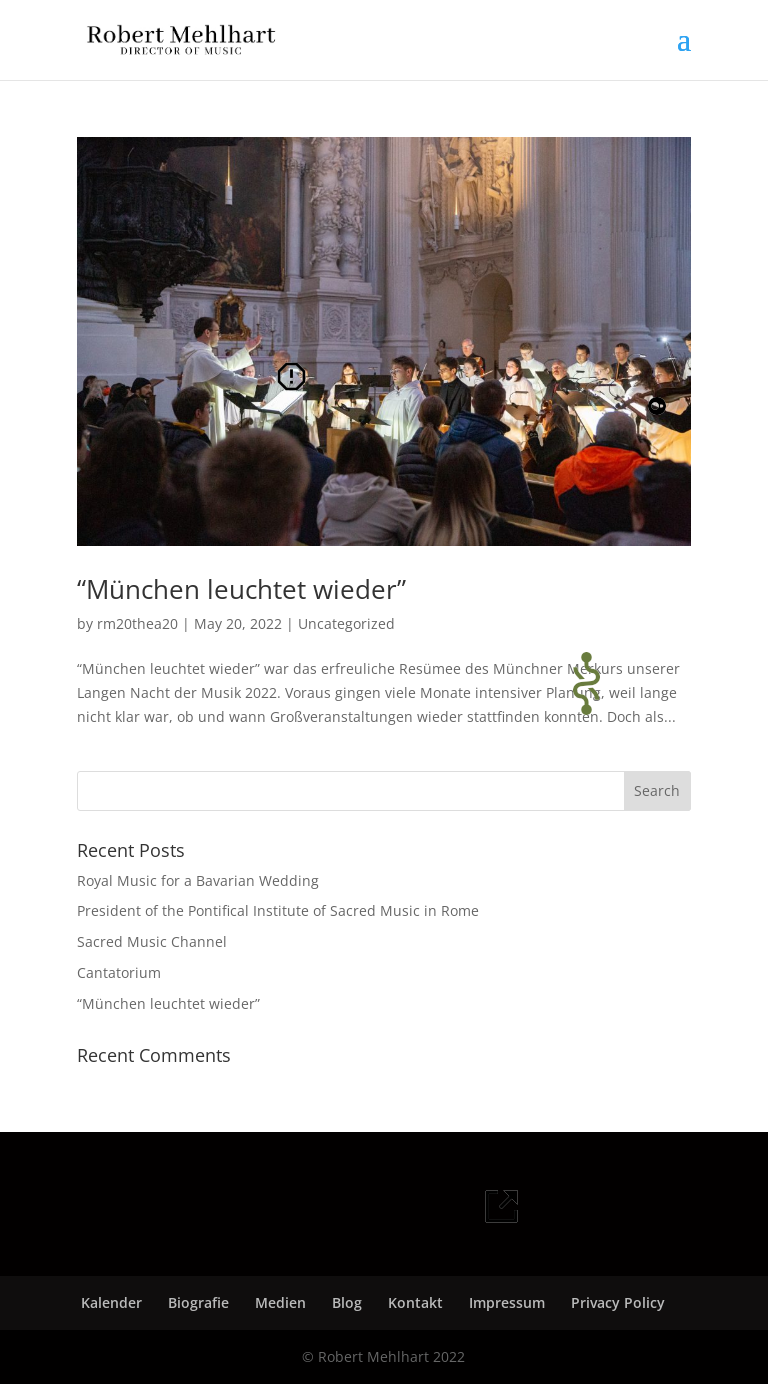  I want to click on recoil state management library logo, so click(586, 683).